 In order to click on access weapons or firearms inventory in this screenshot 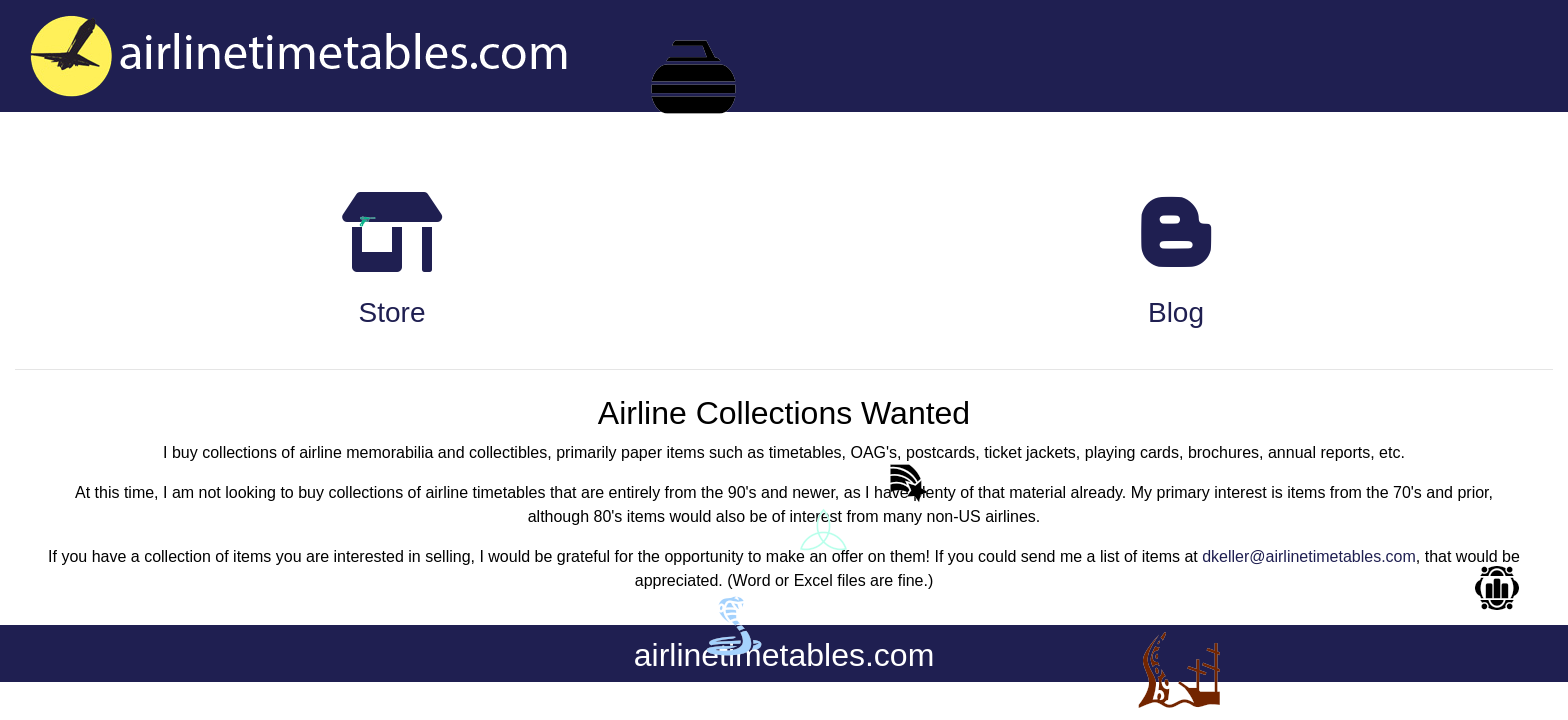, I will do `click(367, 221)`.